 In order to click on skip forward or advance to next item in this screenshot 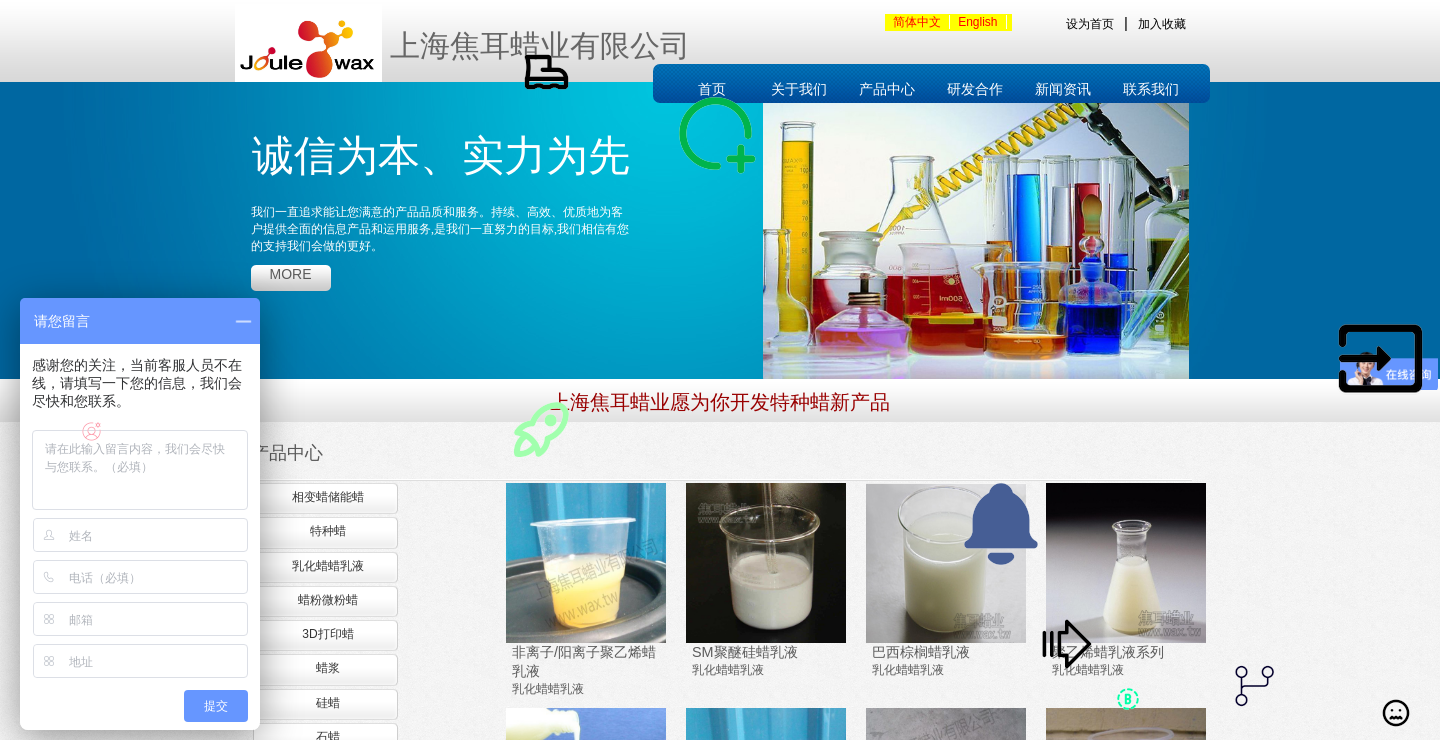, I will do `click(1065, 644)`.